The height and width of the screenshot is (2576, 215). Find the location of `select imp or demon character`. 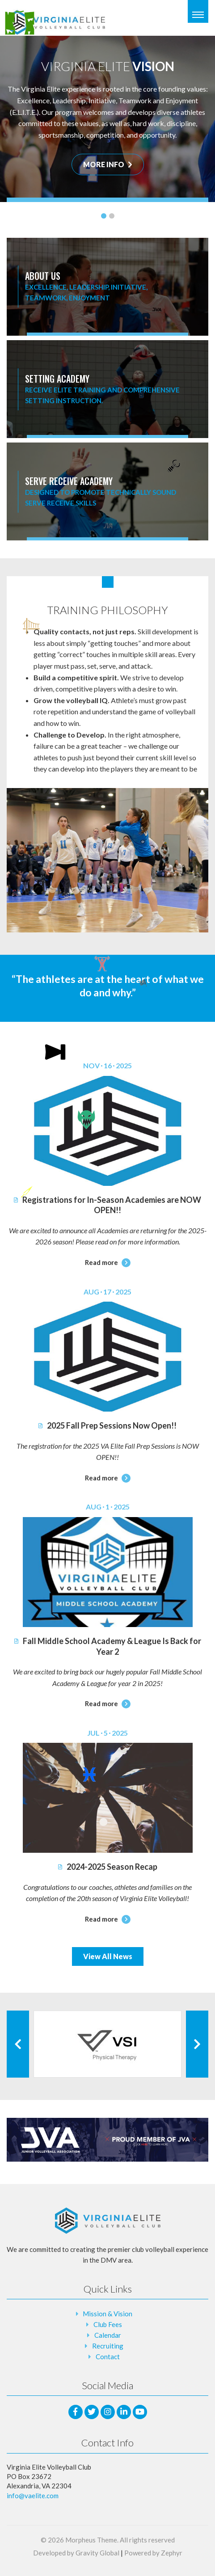

select imp or demon character is located at coordinates (86, 1120).